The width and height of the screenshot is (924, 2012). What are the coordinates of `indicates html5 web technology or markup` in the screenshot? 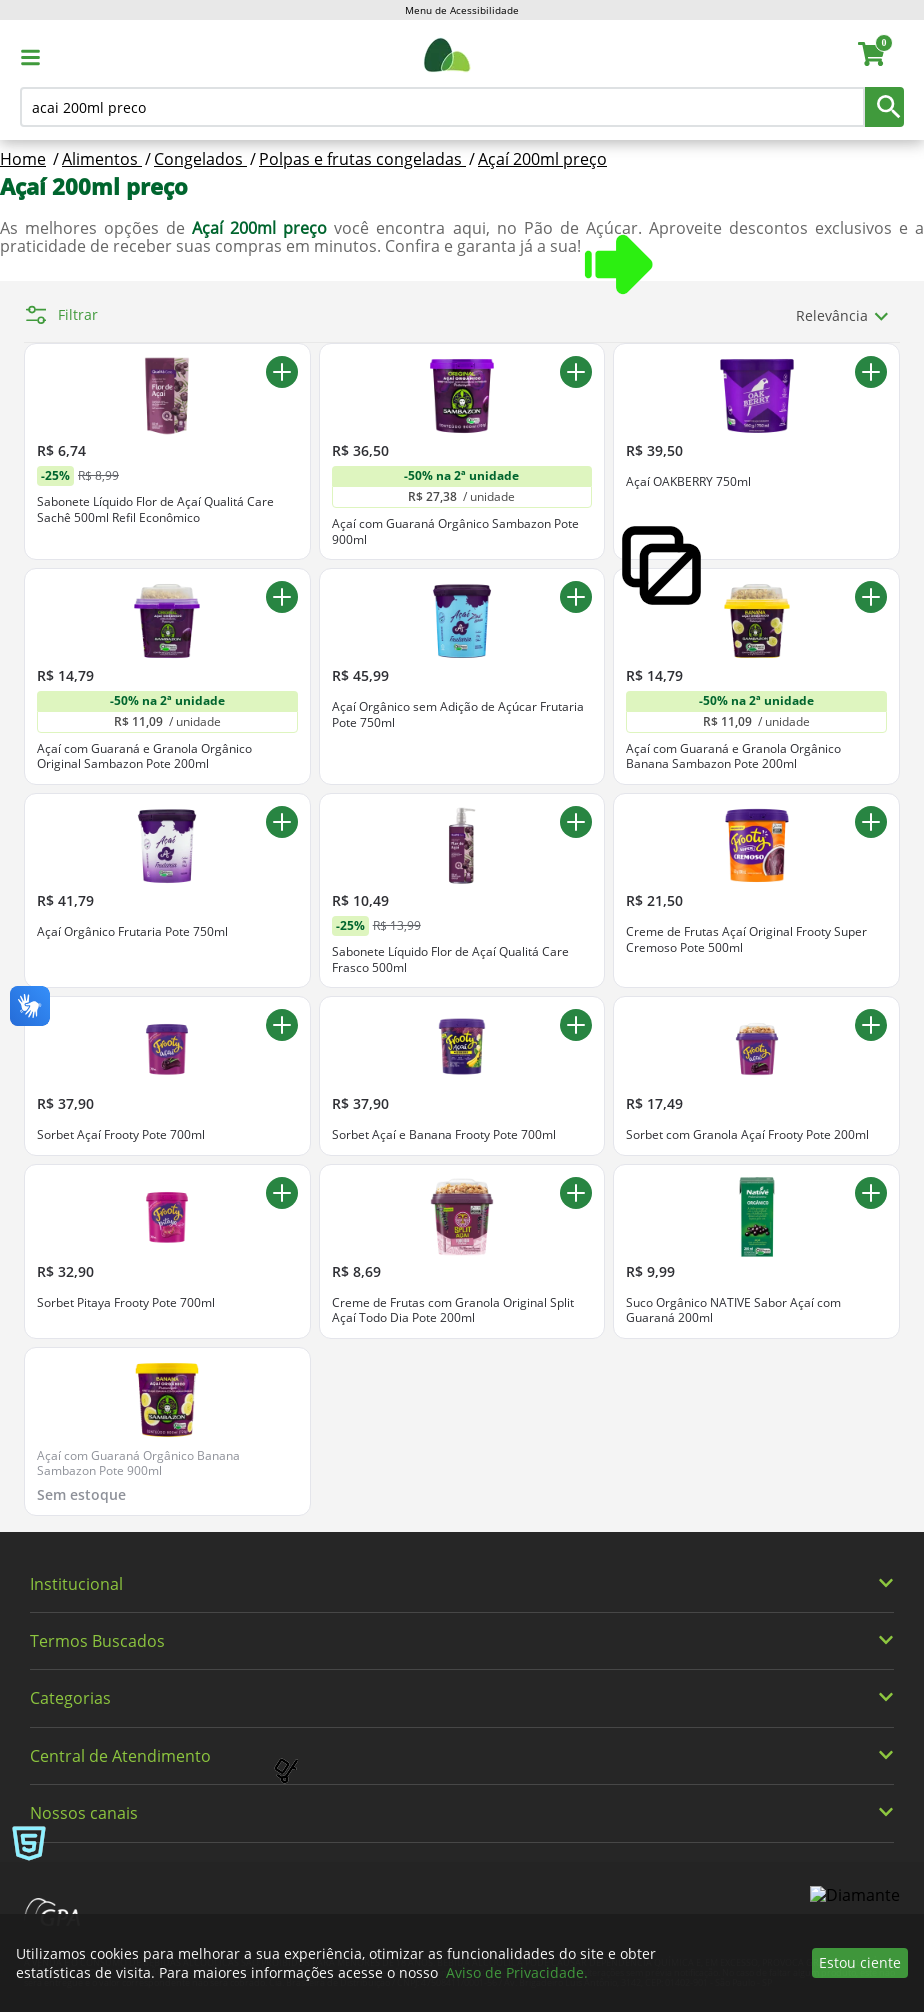 It's located at (29, 1843).